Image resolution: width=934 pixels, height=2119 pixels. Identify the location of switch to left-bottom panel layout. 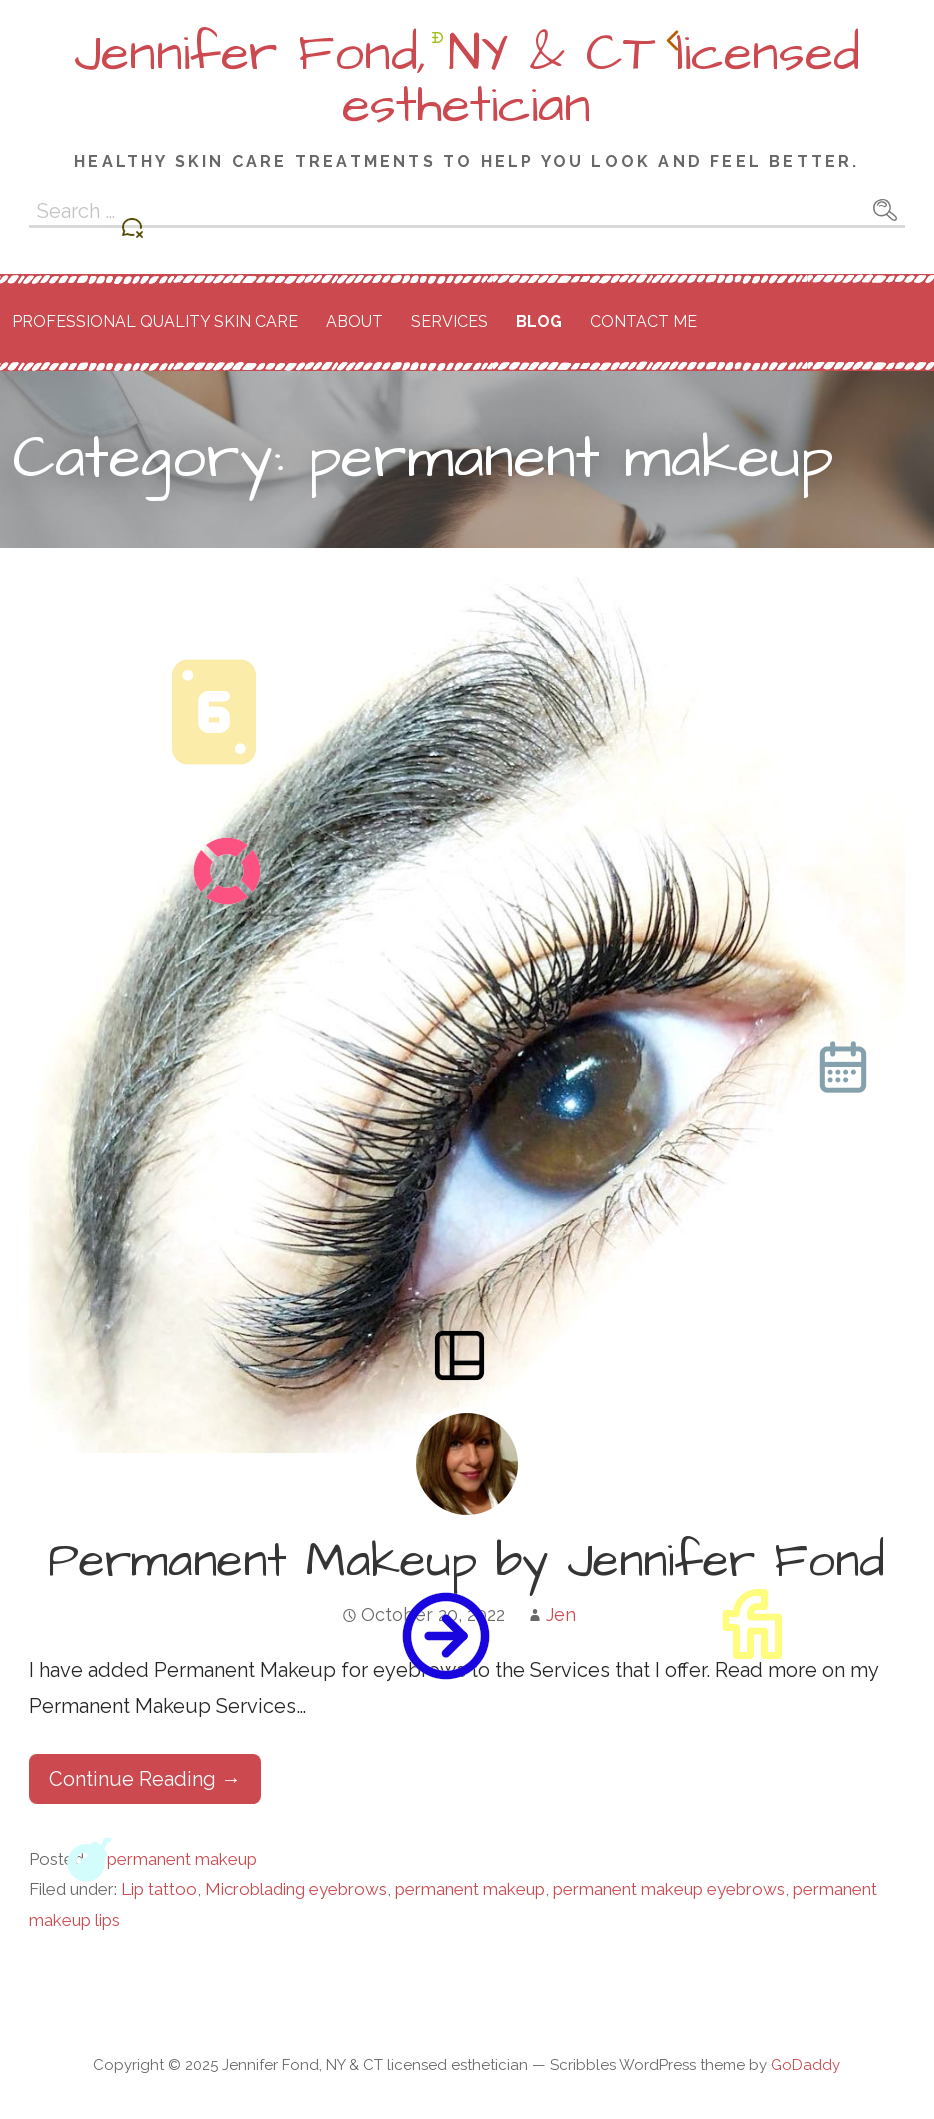
(459, 1355).